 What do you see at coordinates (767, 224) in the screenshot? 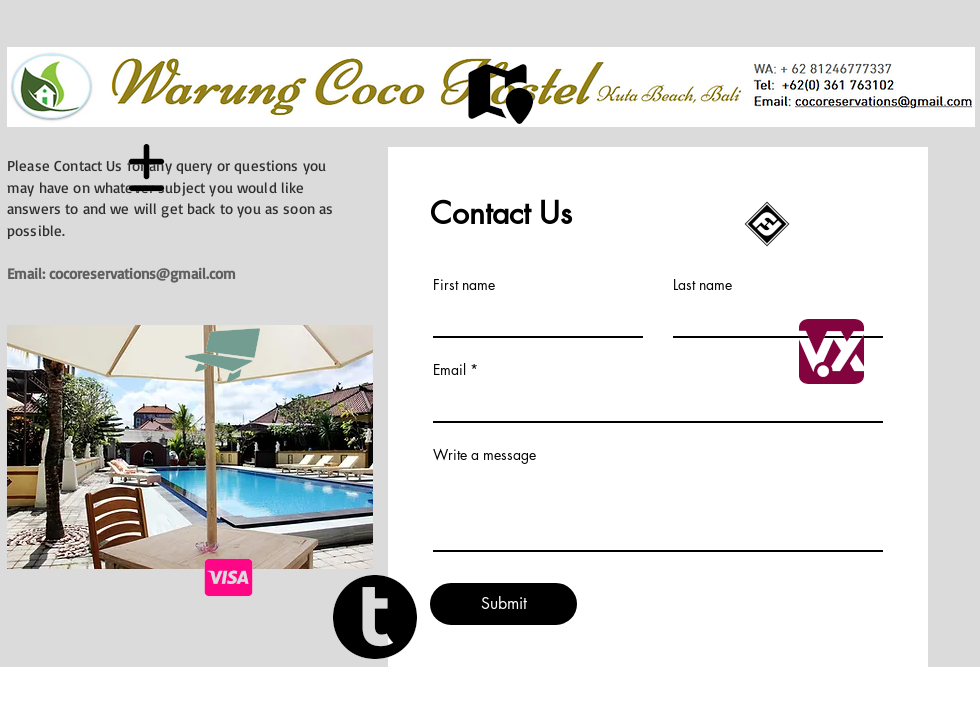
I see `fantasy flight games logo` at bounding box center [767, 224].